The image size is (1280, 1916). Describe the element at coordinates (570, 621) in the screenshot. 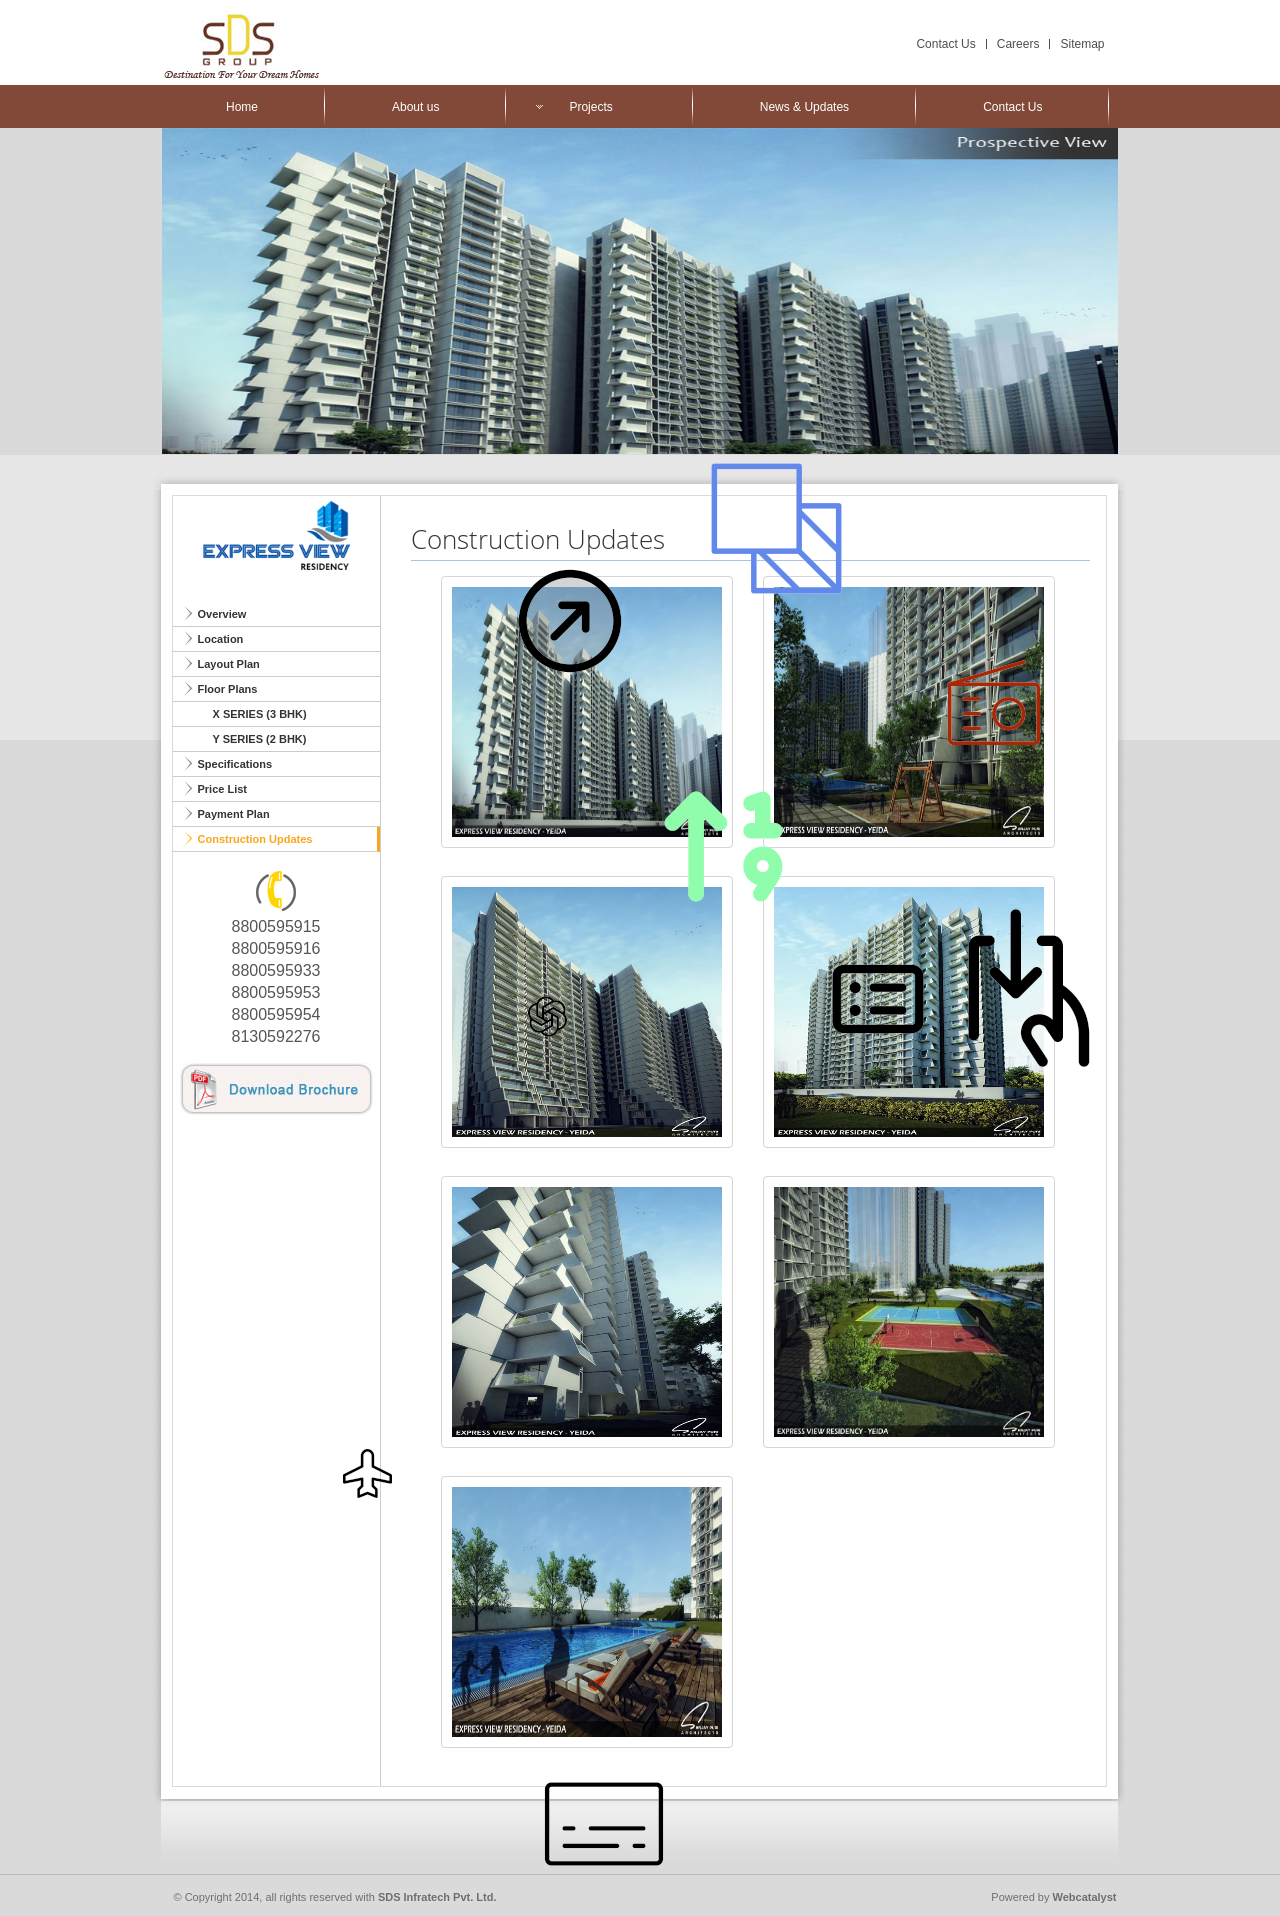

I see `open link in new tab or external window` at that location.